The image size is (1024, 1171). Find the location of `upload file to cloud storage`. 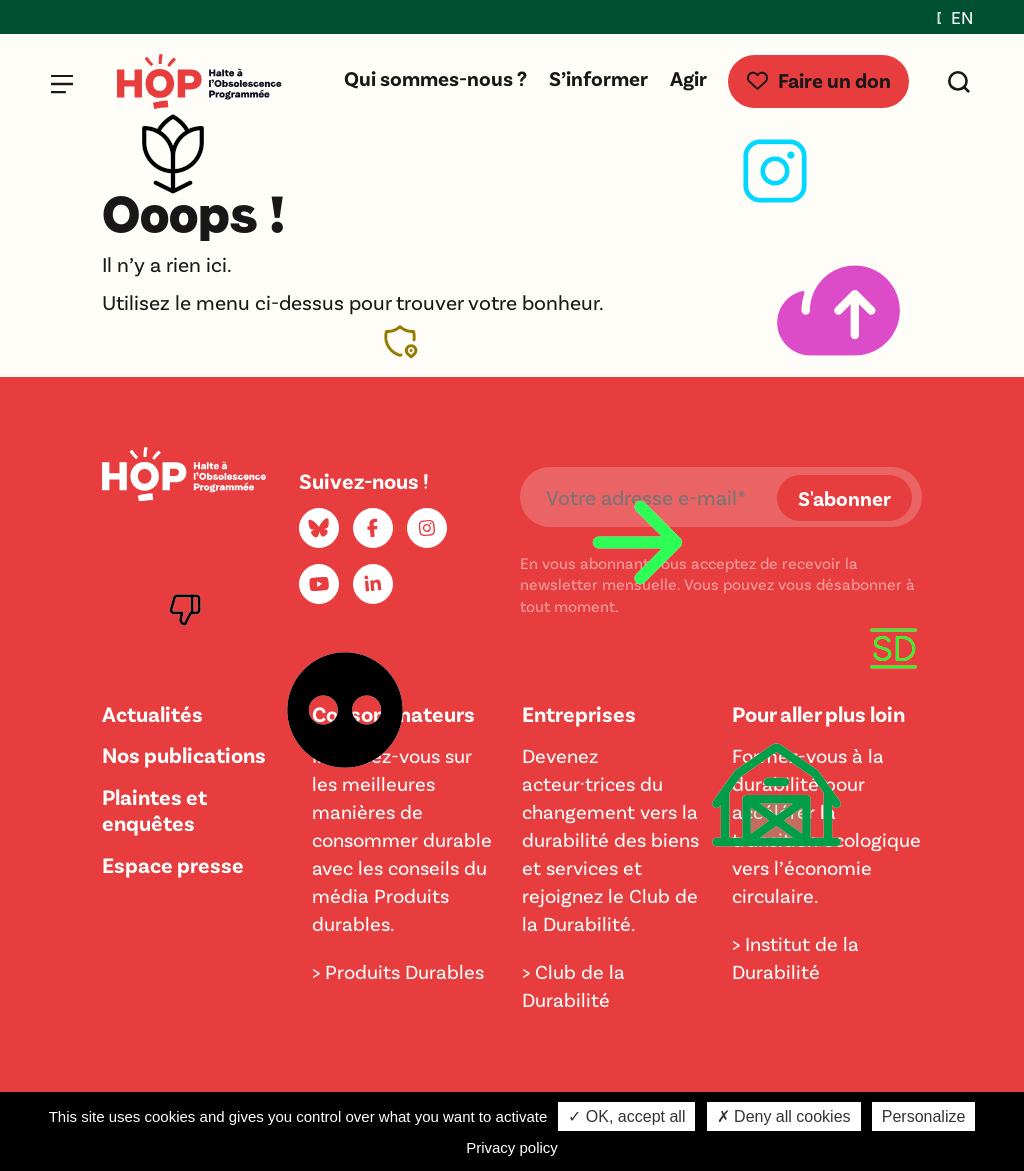

upload file to cloud storage is located at coordinates (838, 310).